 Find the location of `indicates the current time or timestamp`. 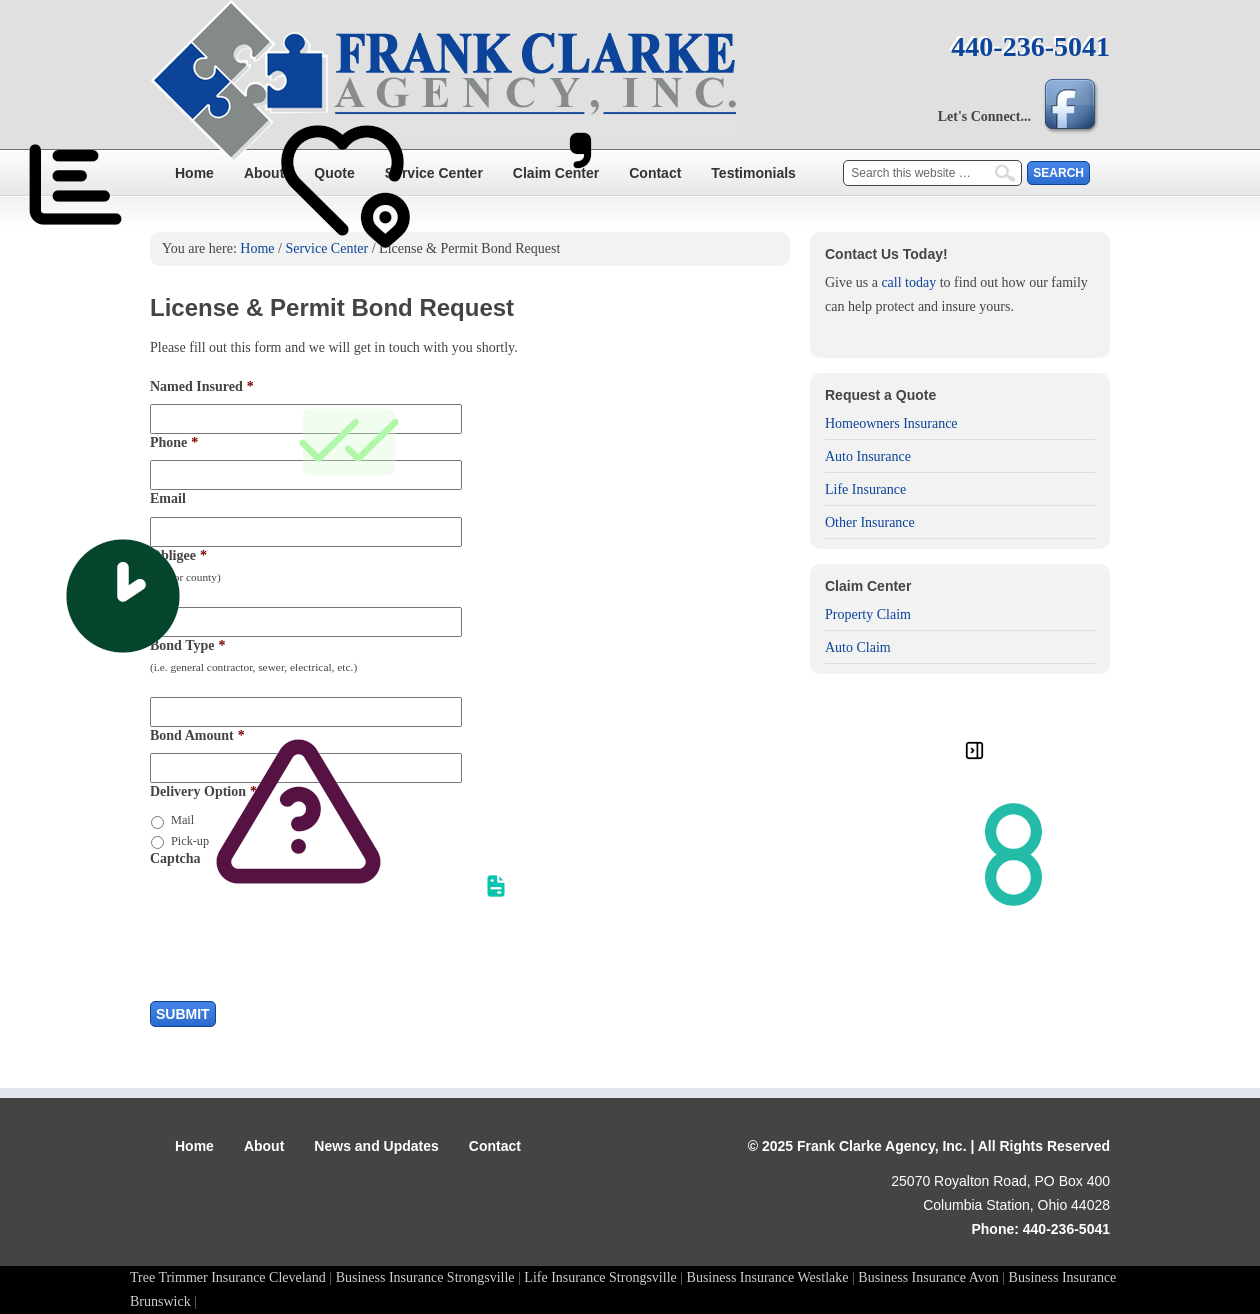

indicates the current time or timestamp is located at coordinates (123, 596).